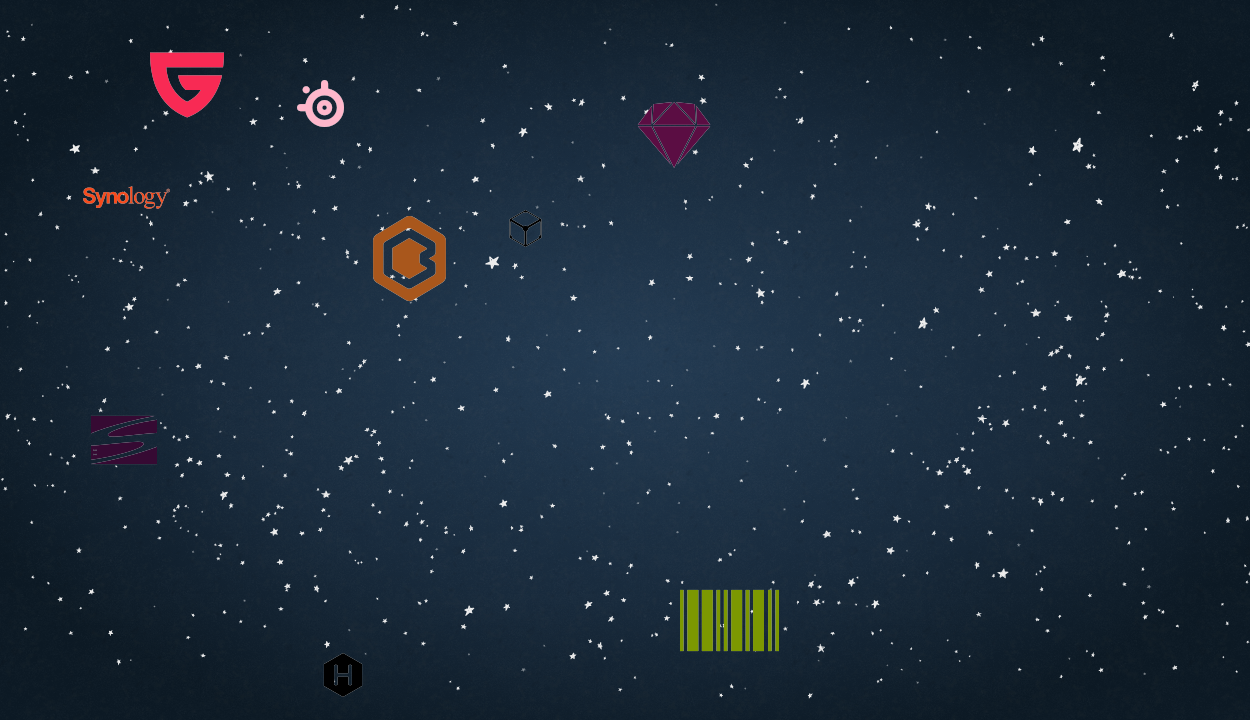 This screenshot has width=1250, height=720. Describe the element at coordinates (124, 440) in the screenshot. I see `apache subversion version control system logo` at that location.